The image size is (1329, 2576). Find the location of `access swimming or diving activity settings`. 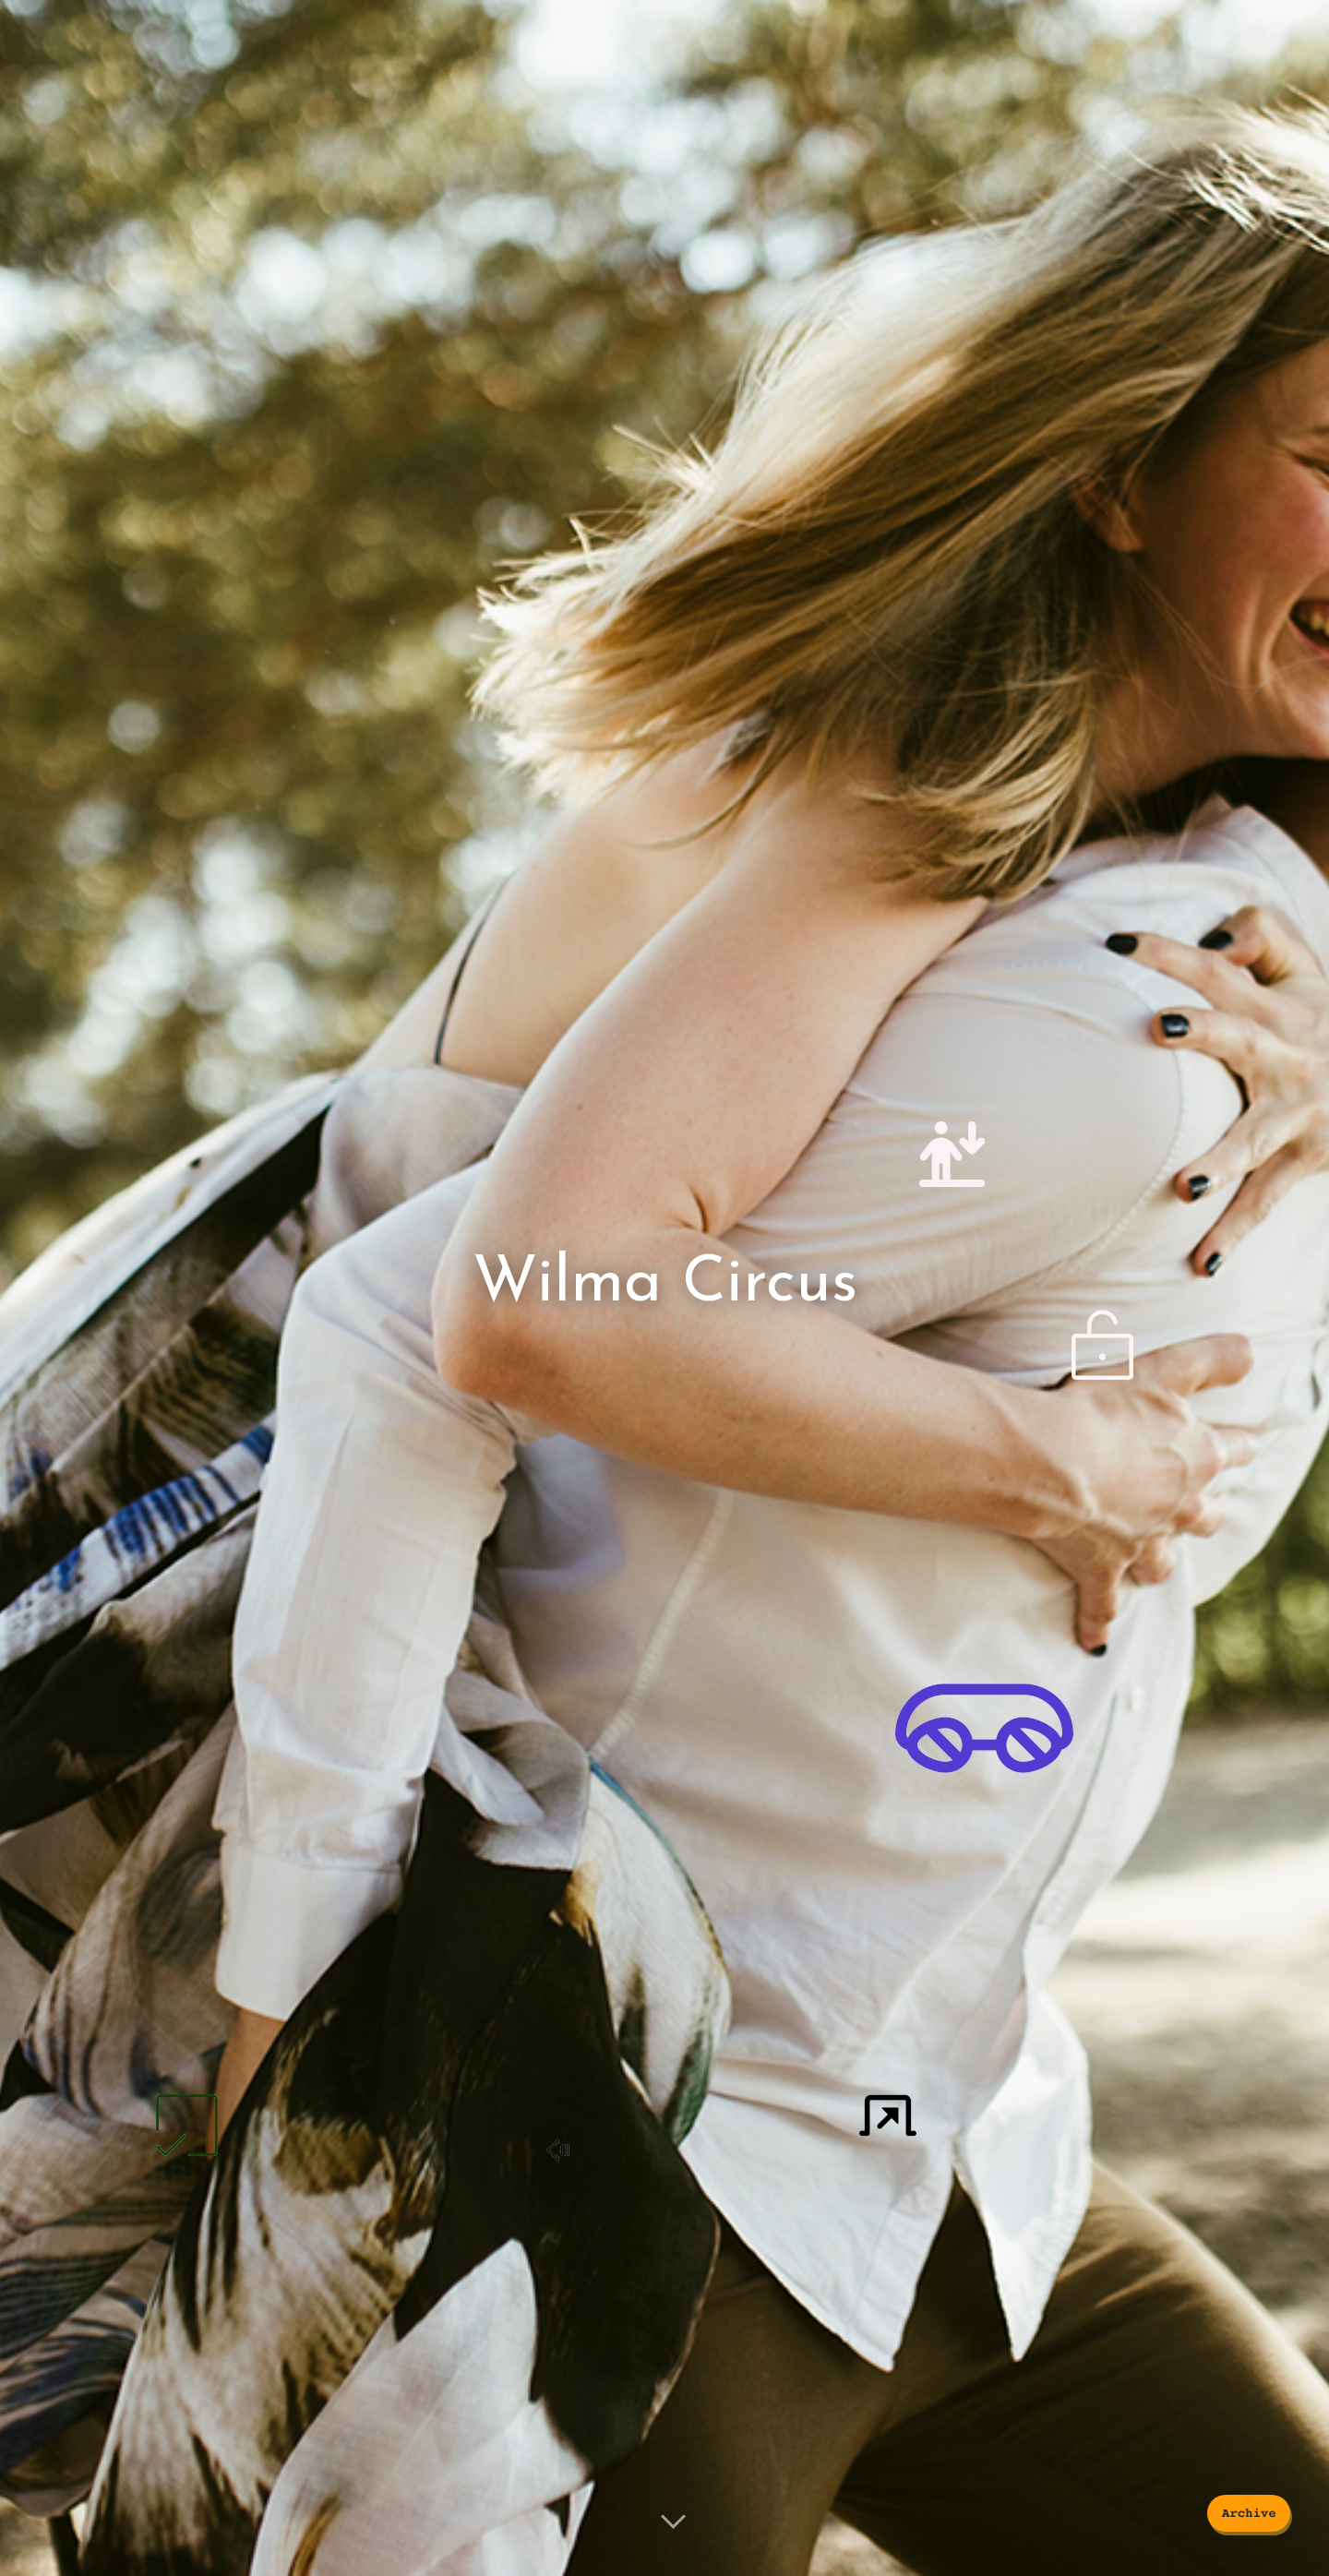

access swimming or diving activity settings is located at coordinates (984, 1728).